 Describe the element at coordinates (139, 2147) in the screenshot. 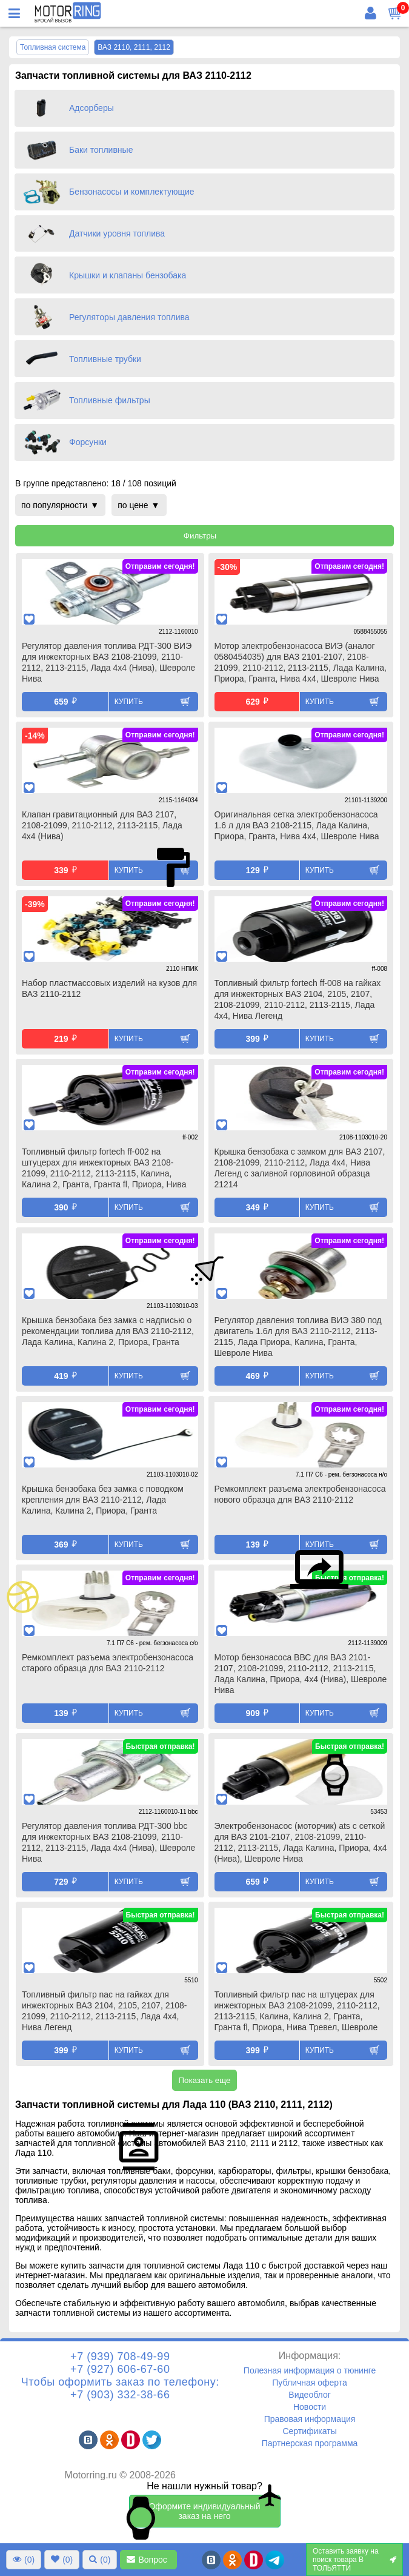

I see `view your contacts list` at that location.